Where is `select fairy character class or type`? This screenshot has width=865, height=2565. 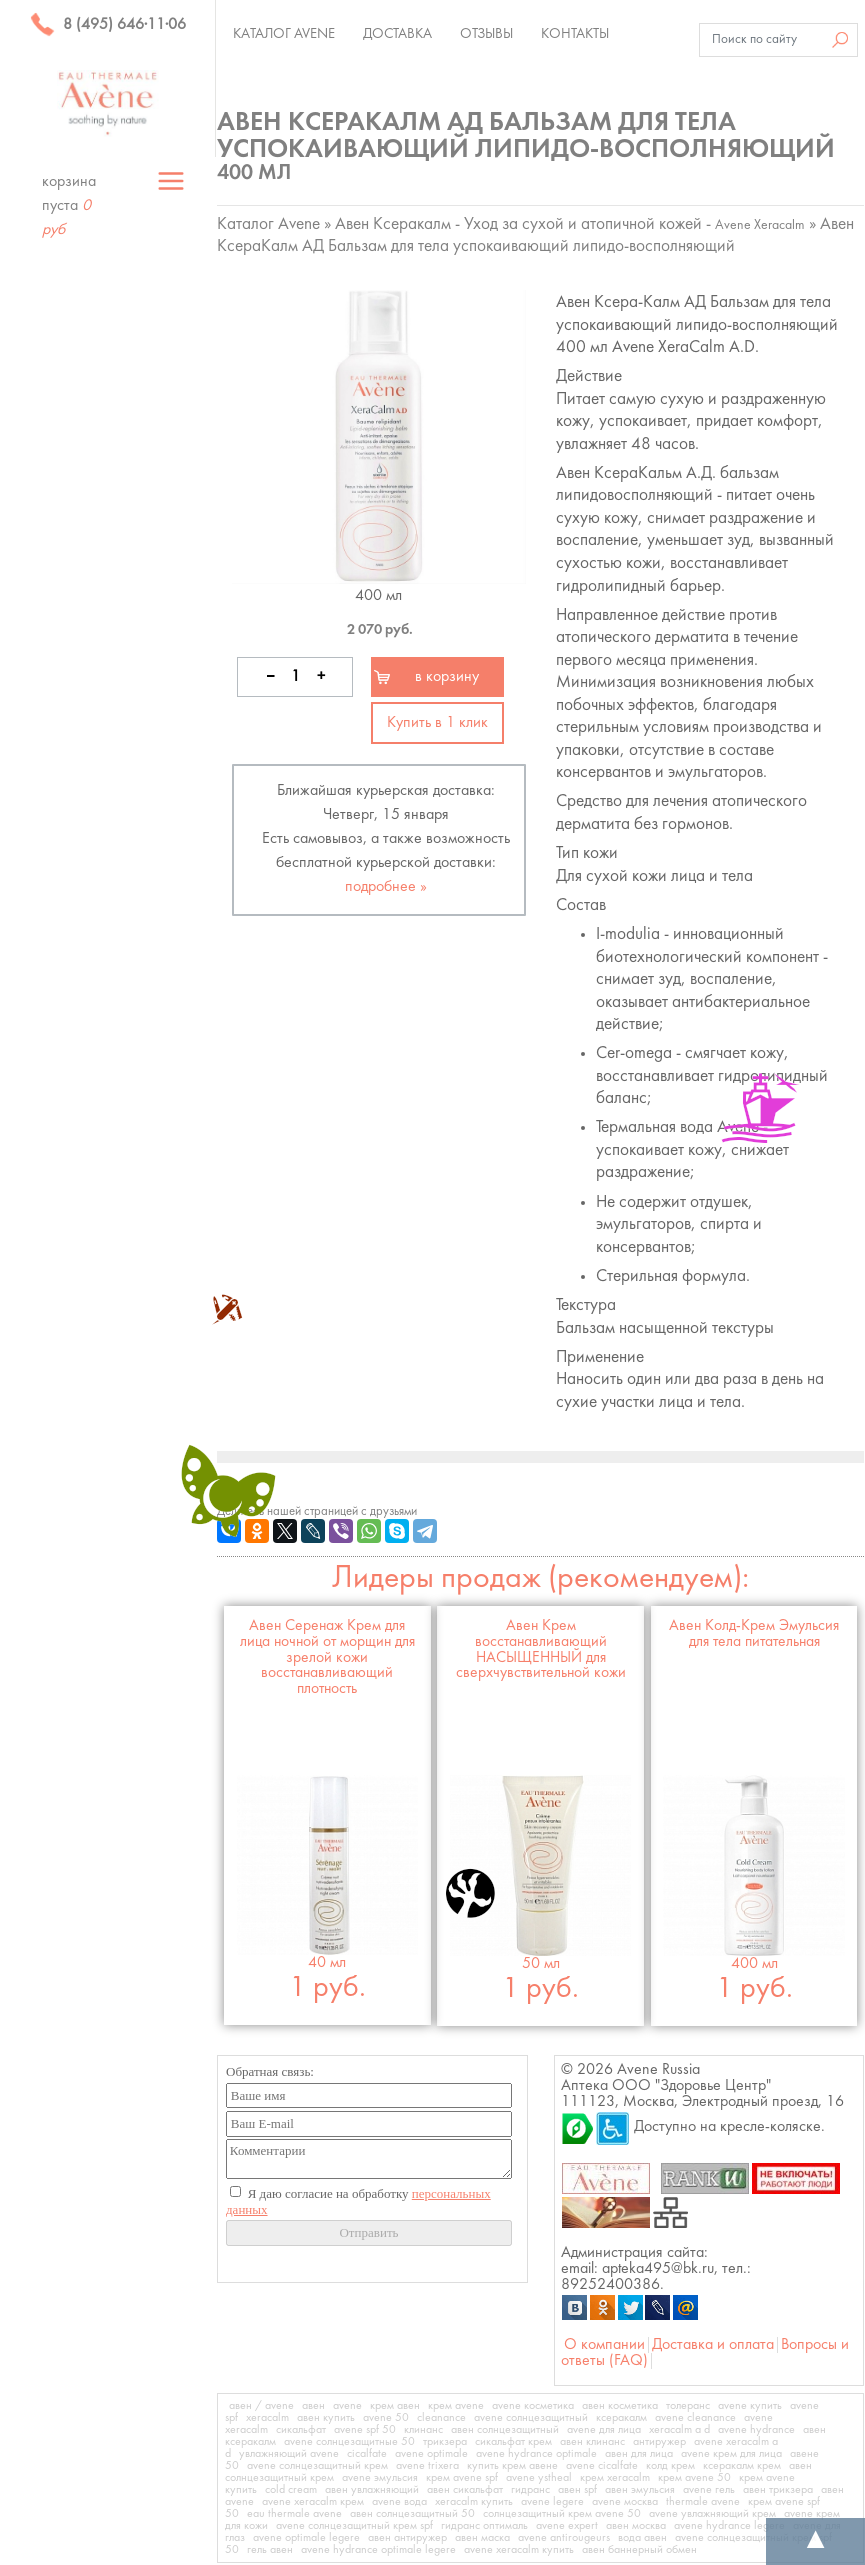
select fairy character class or type is located at coordinates (228, 1490).